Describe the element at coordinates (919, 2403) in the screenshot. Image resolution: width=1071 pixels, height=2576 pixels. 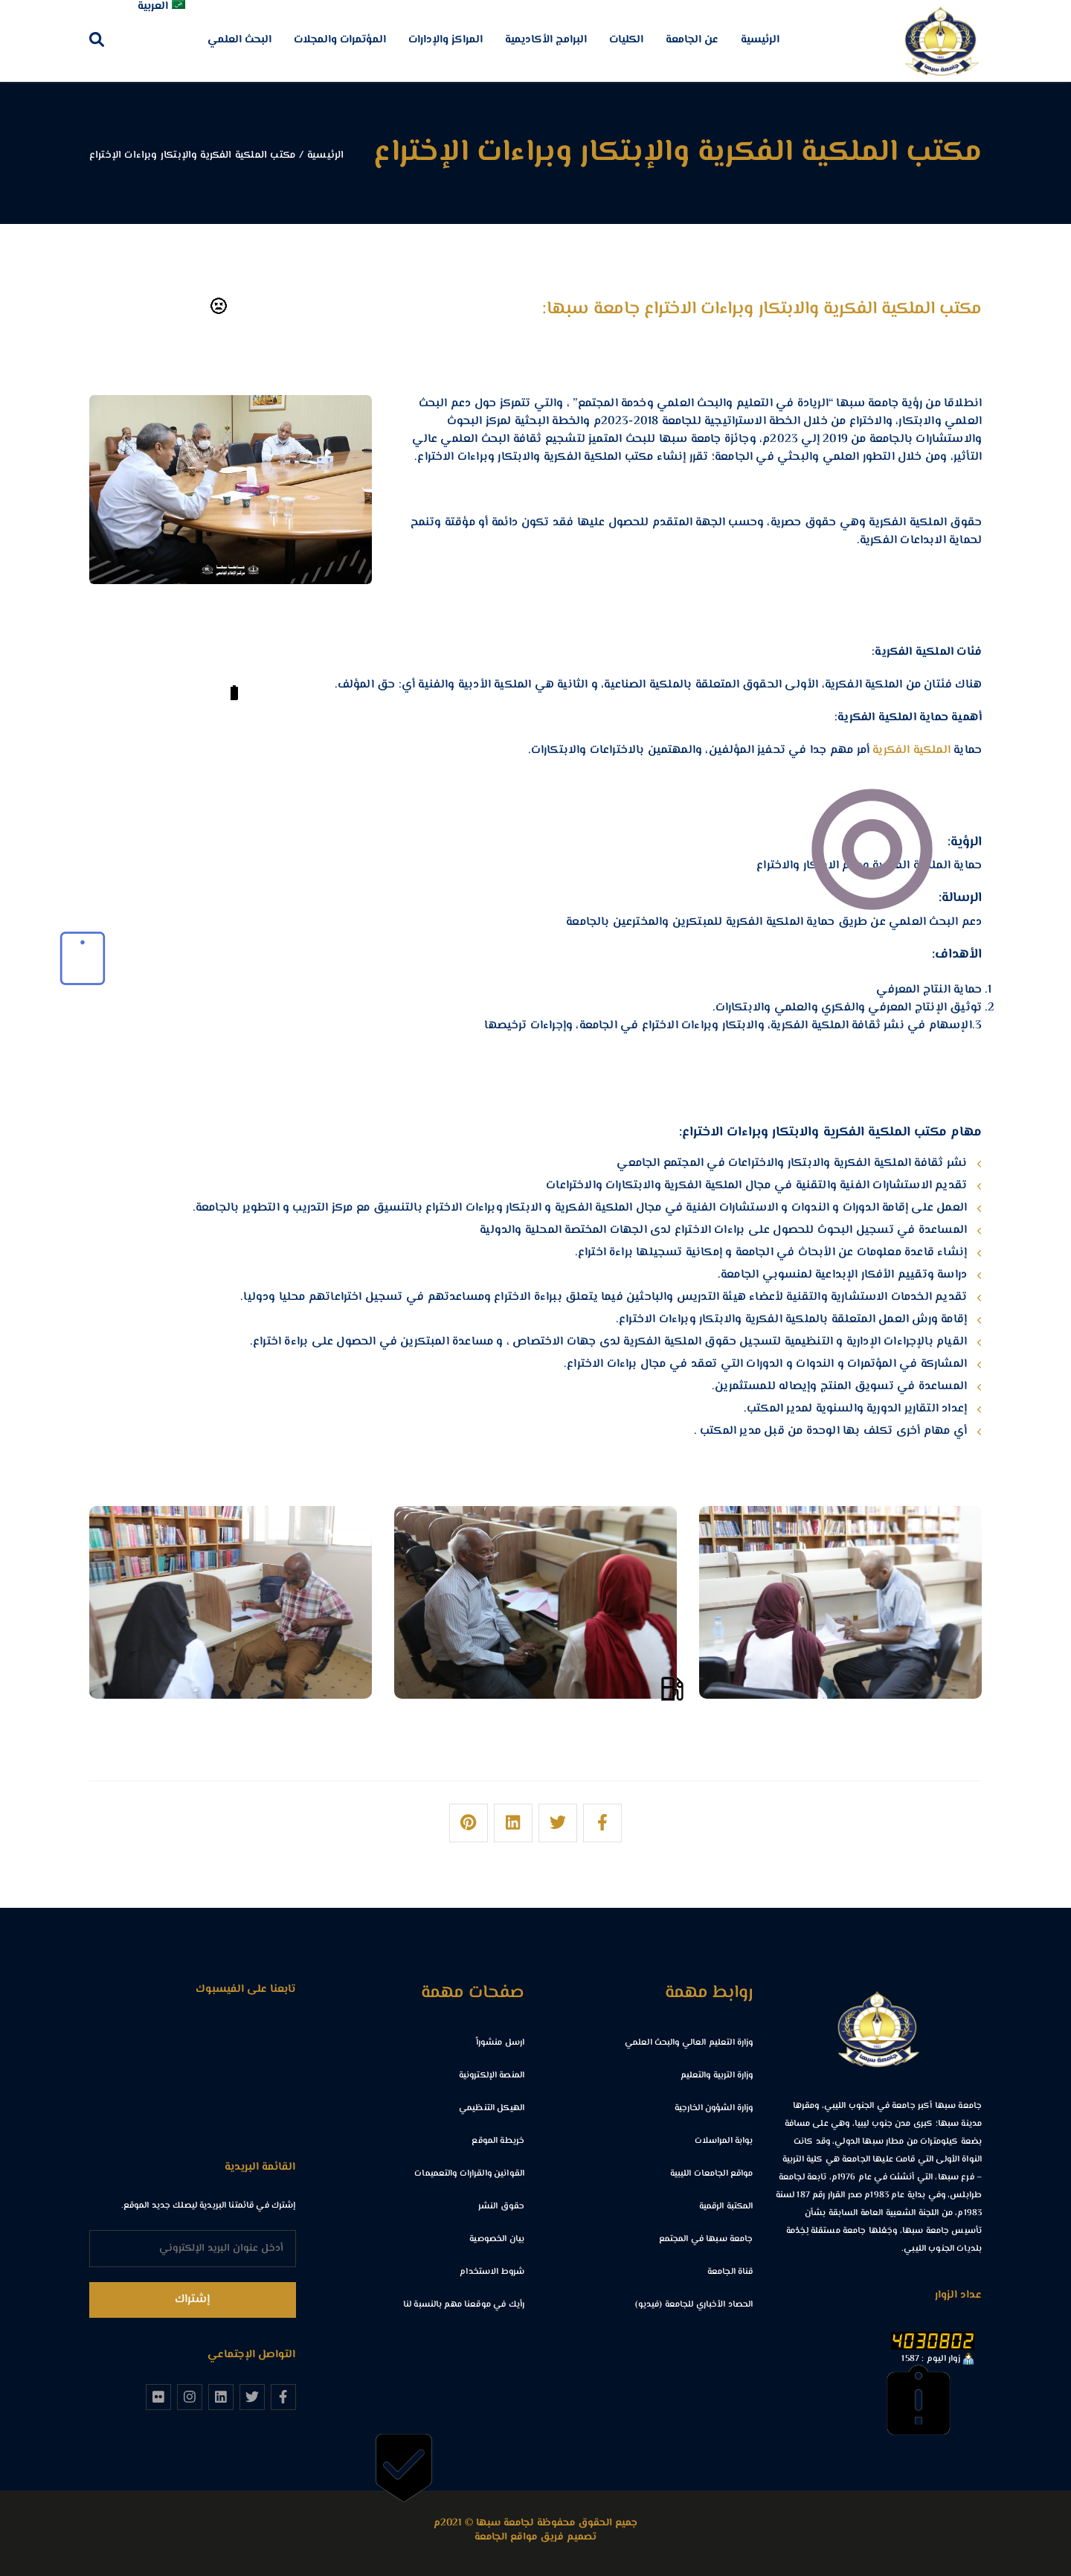
I see `view overdue or late assignments` at that location.